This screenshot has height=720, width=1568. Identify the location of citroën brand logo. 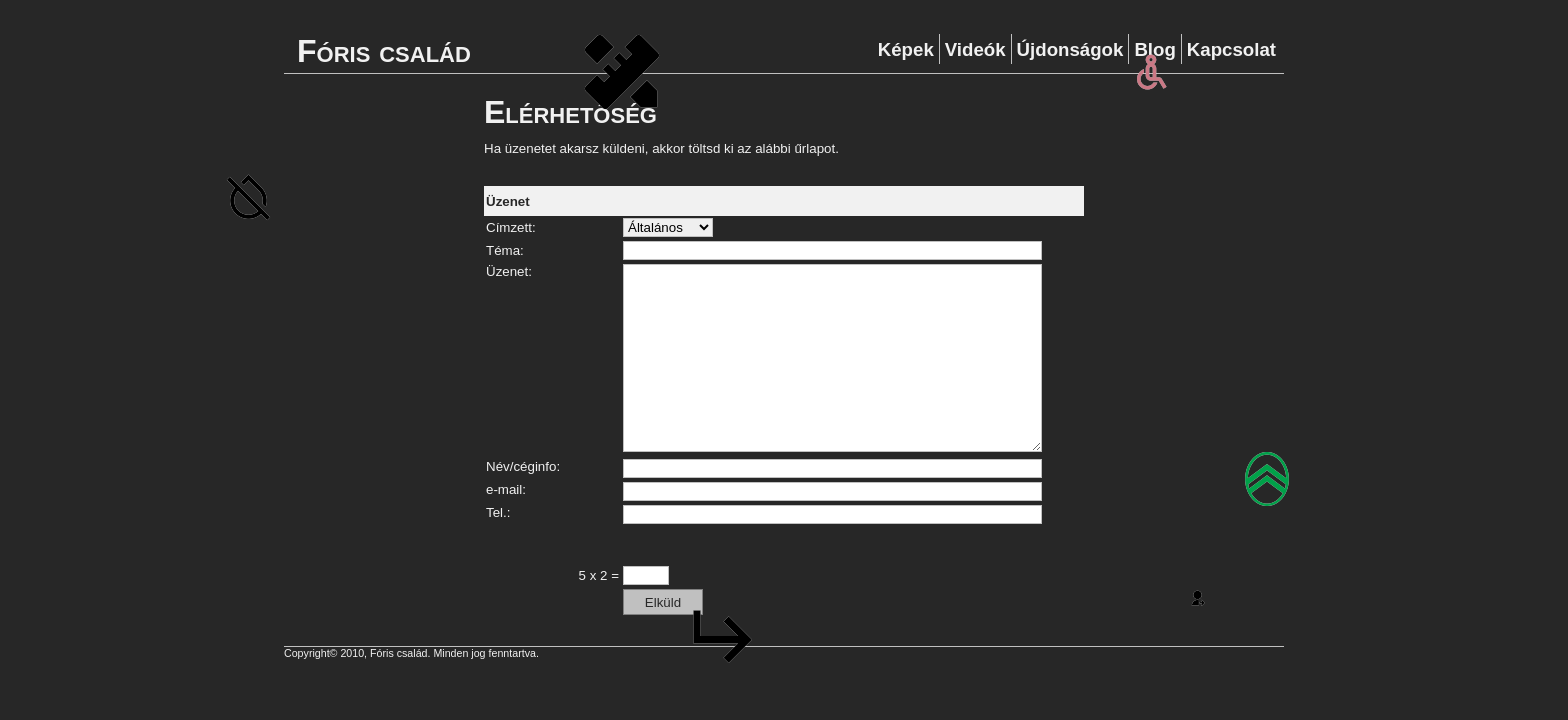
(1267, 479).